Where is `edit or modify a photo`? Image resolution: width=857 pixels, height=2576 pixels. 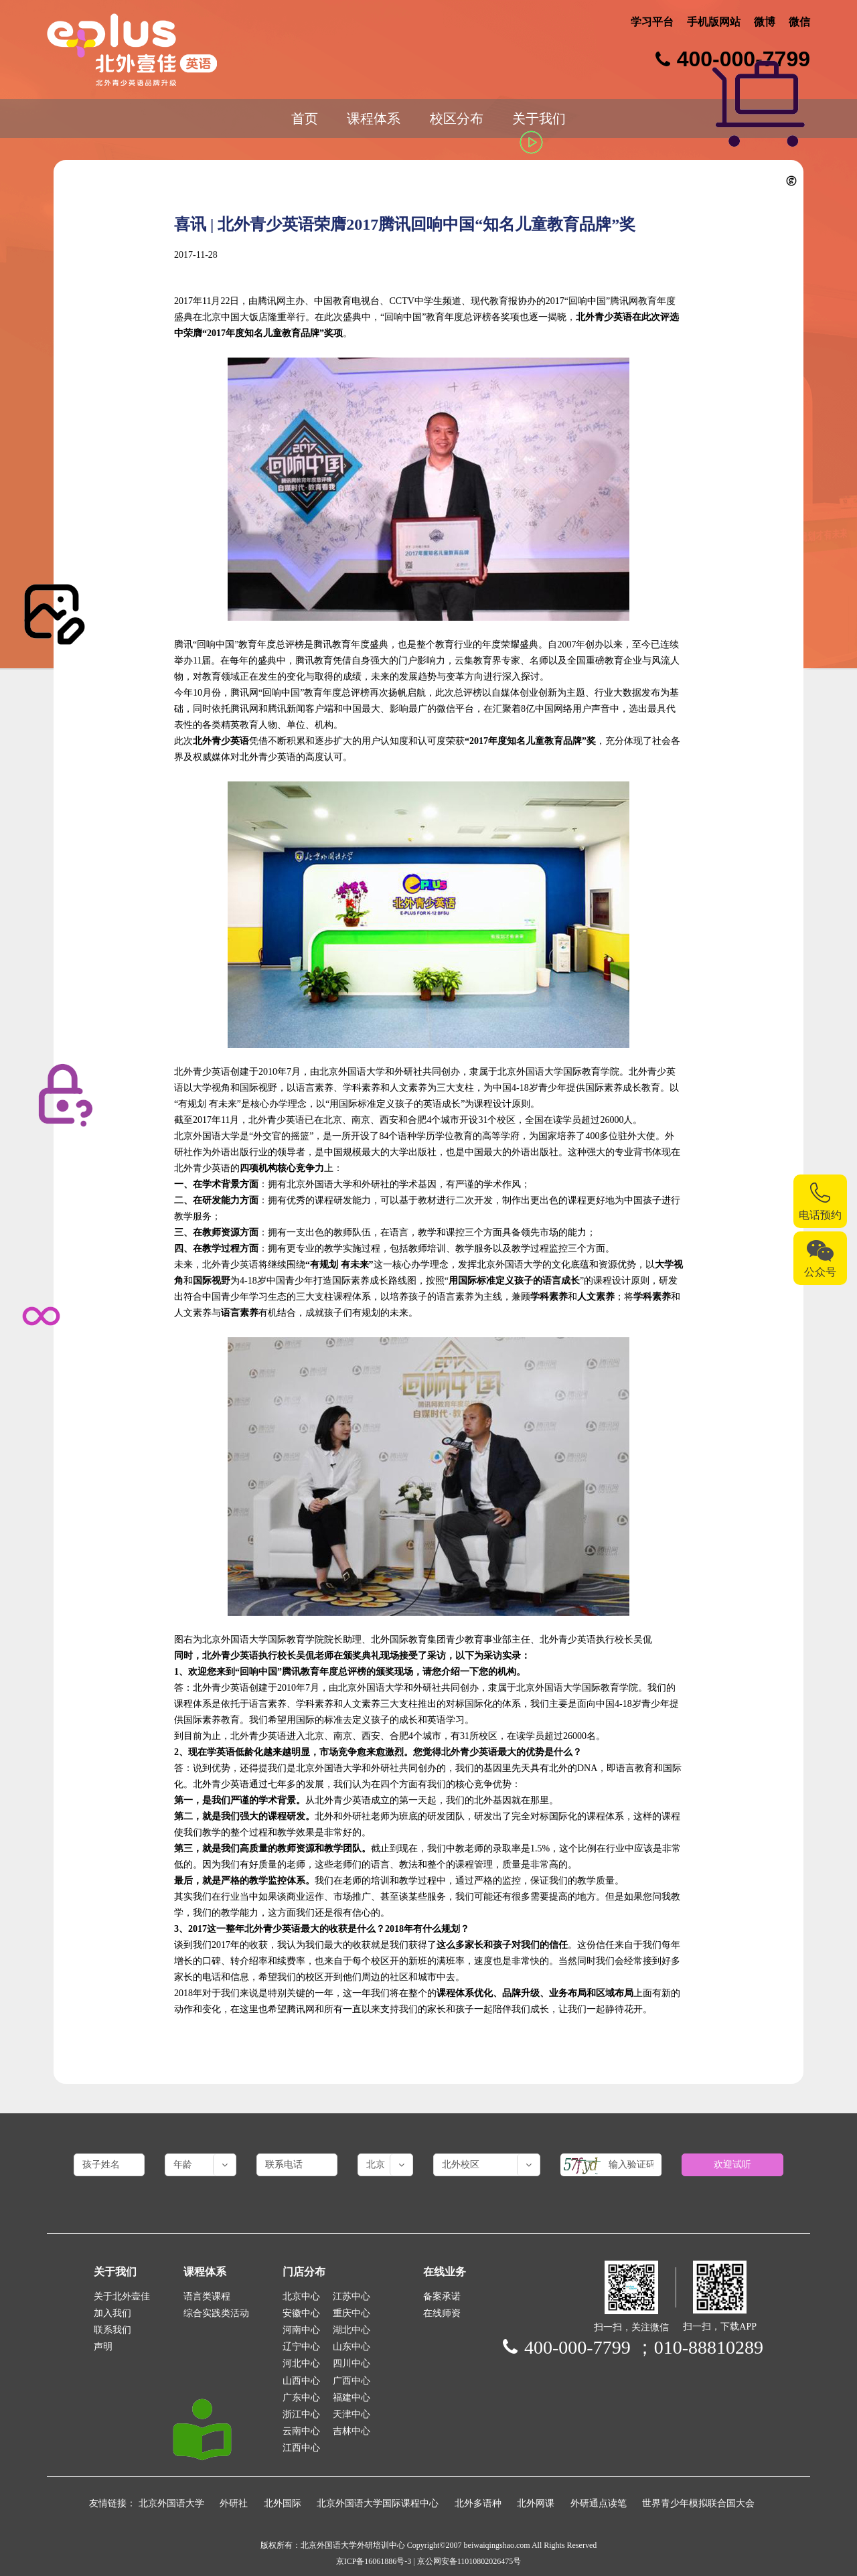 edit or modify a photo is located at coordinates (52, 611).